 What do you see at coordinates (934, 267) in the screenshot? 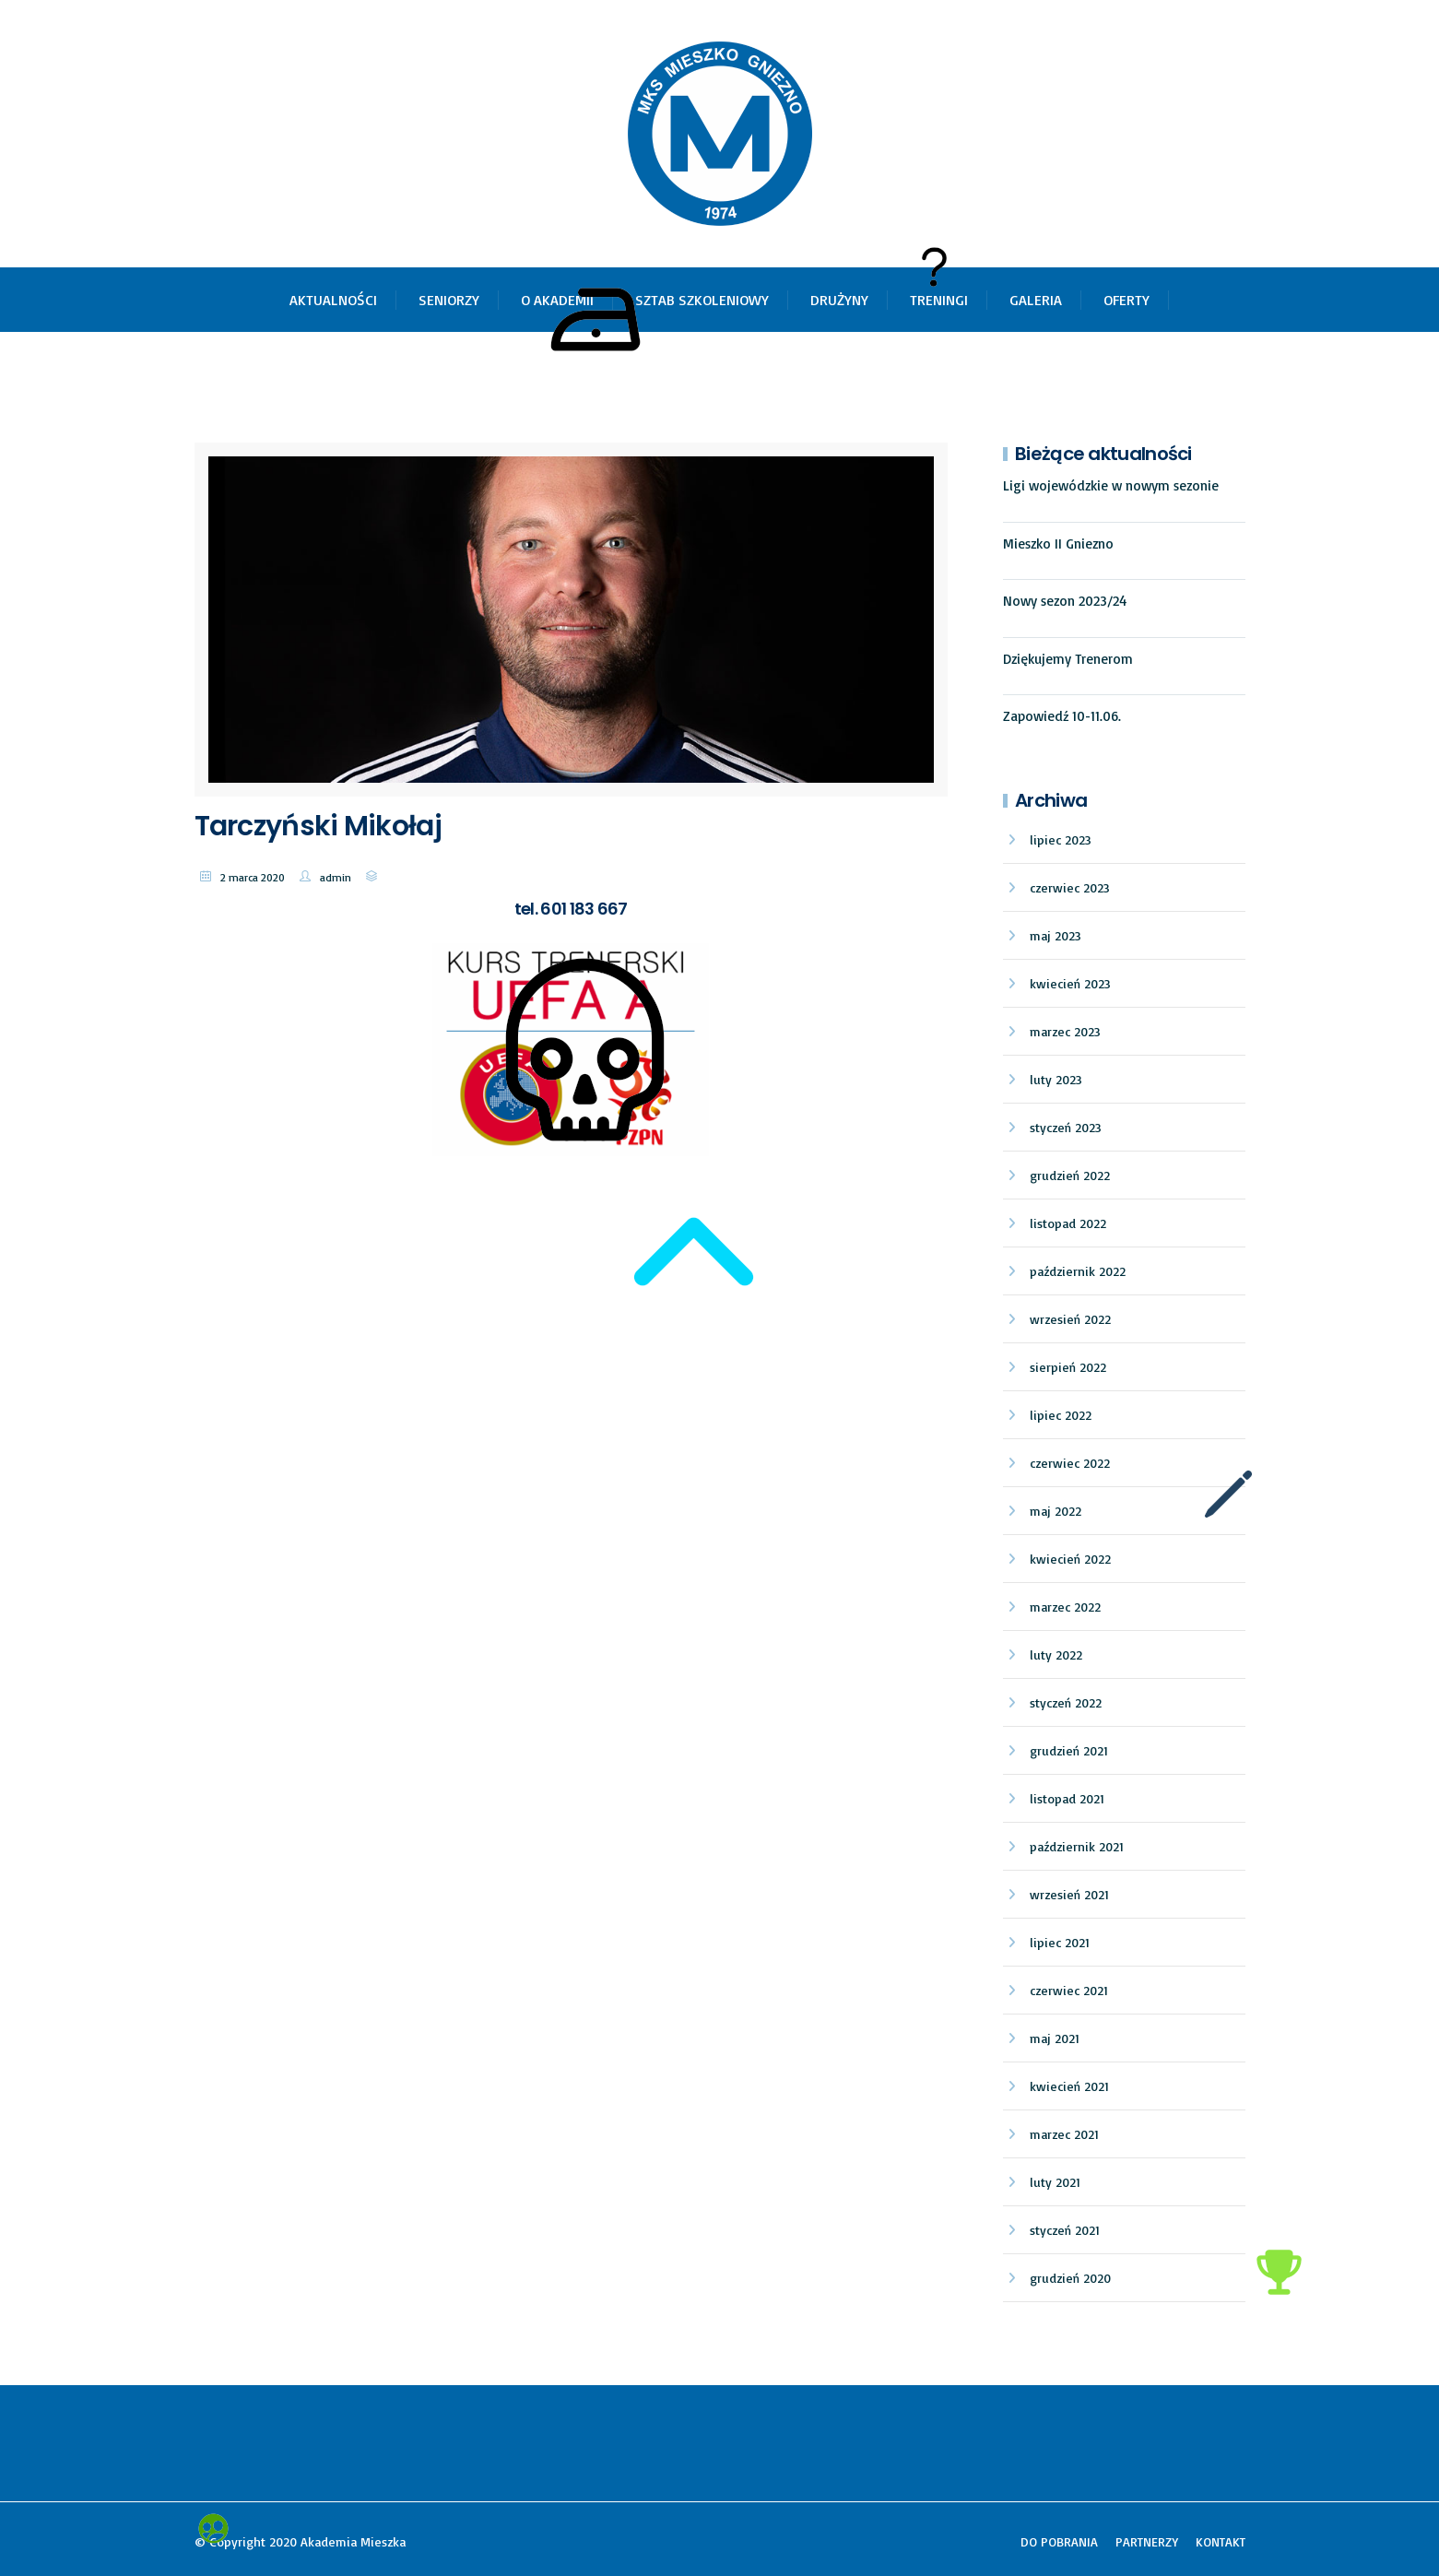
I see `access help or support resources` at bounding box center [934, 267].